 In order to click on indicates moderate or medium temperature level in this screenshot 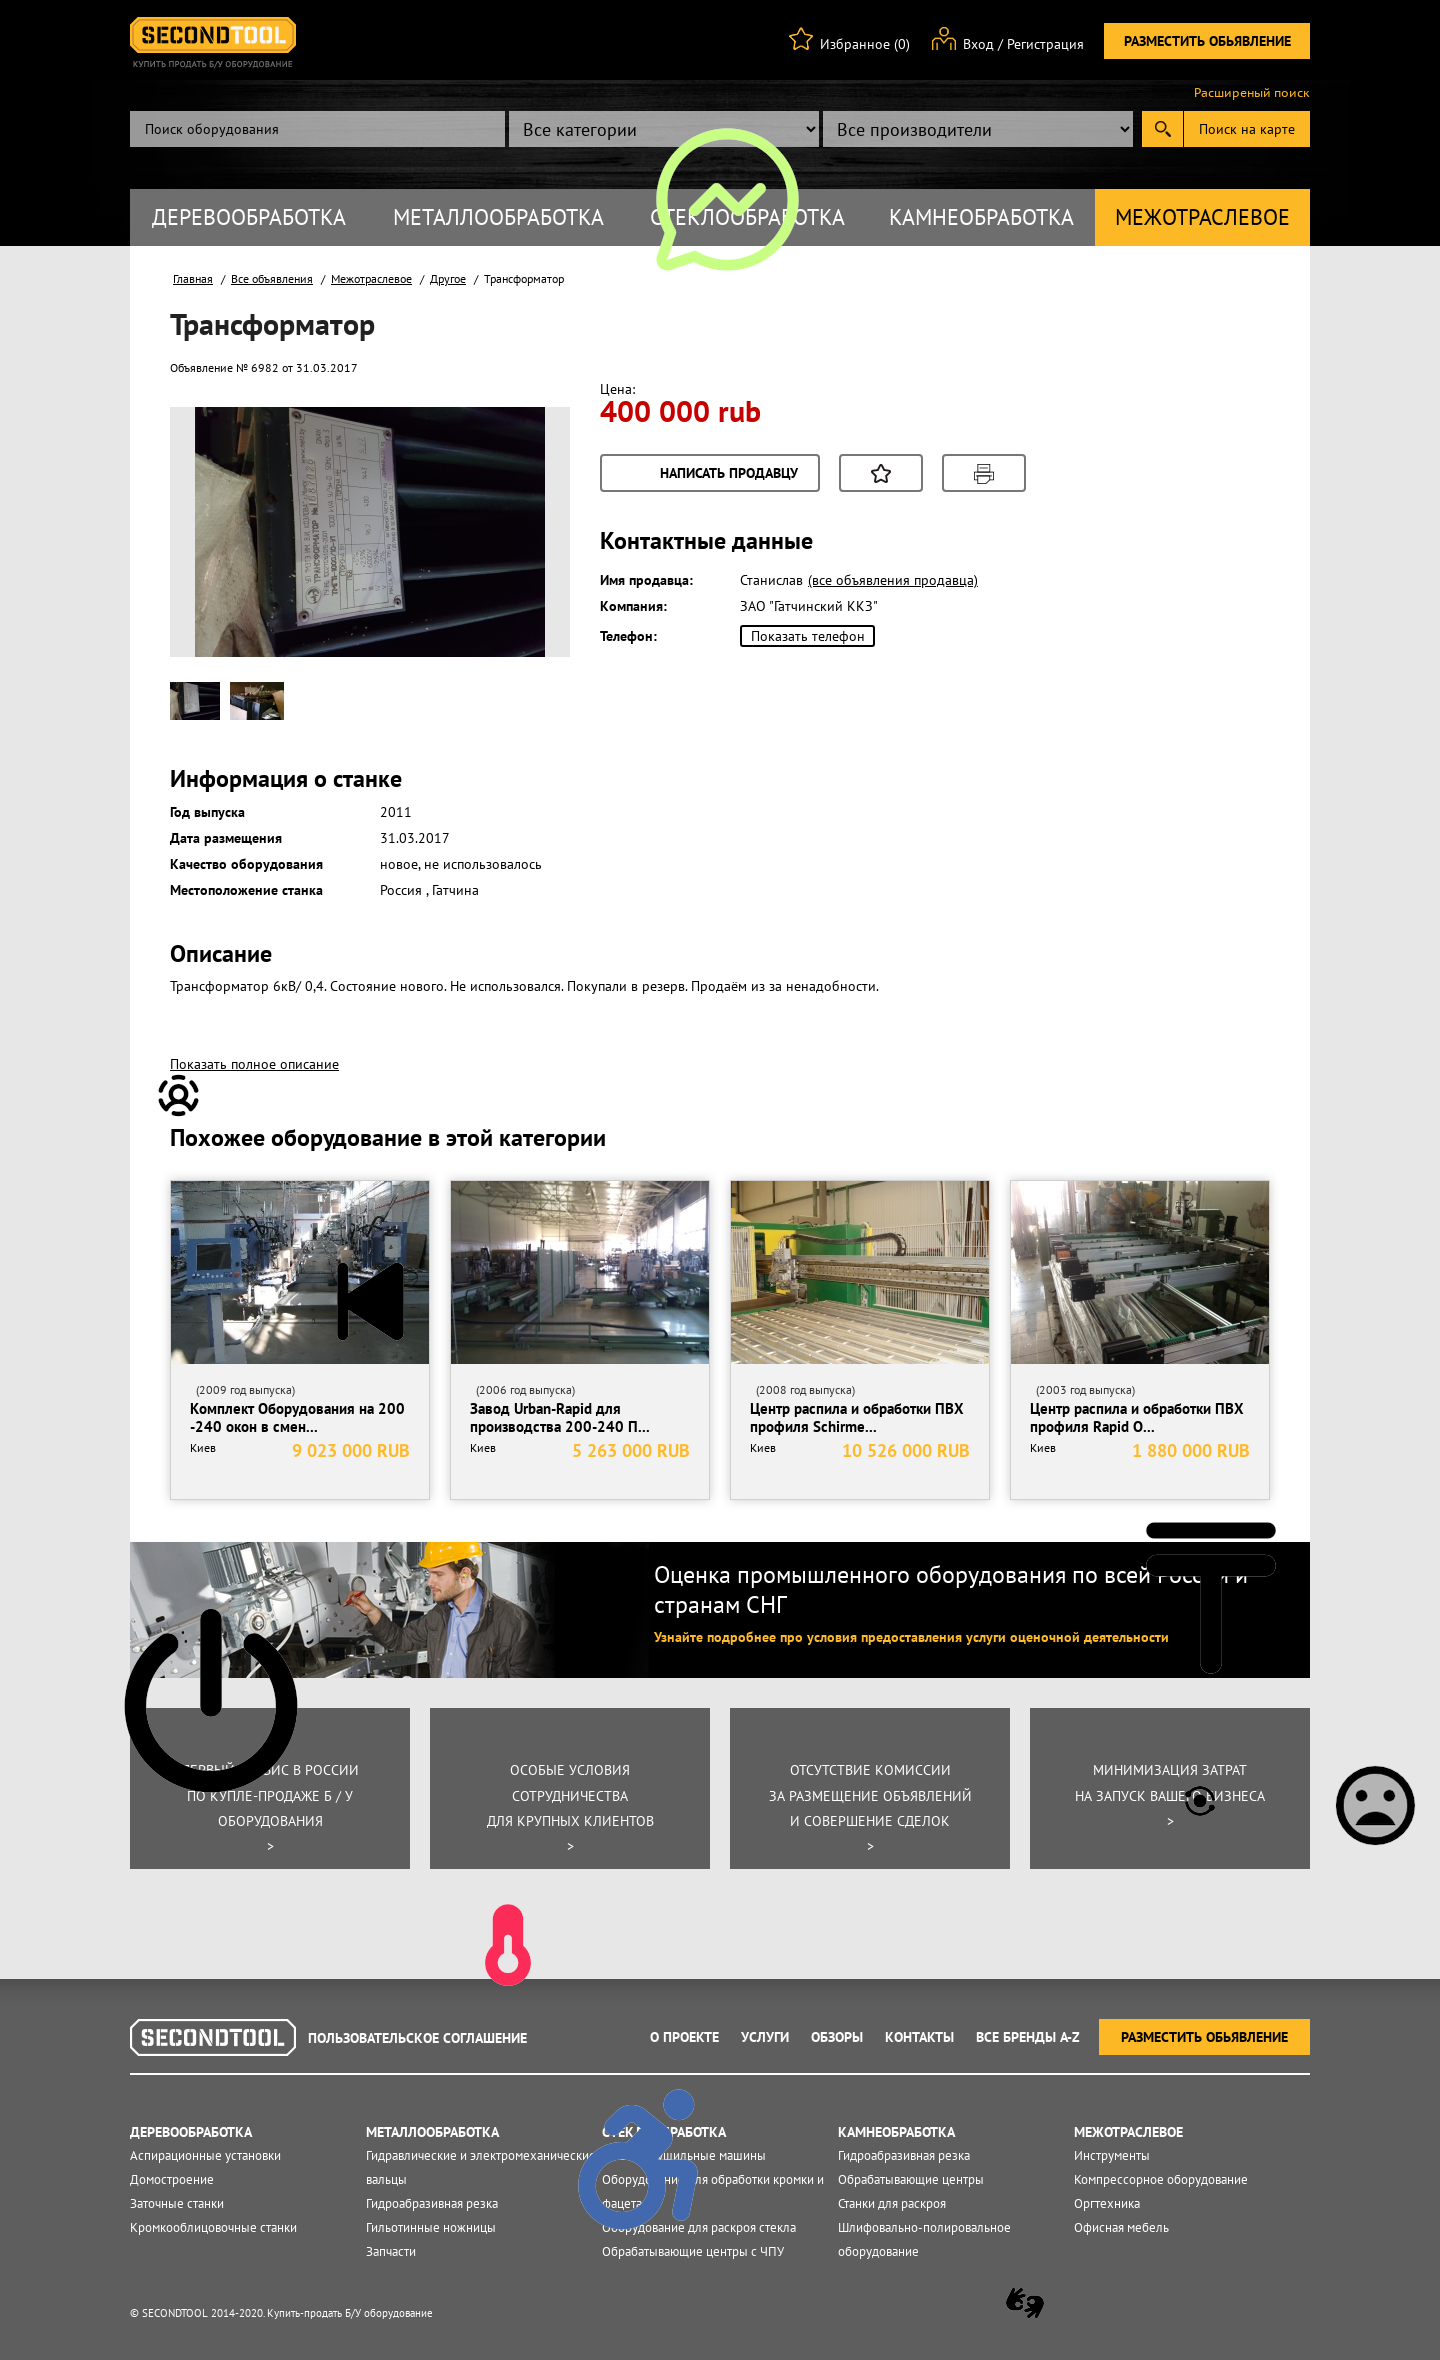, I will do `click(508, 1945)`.